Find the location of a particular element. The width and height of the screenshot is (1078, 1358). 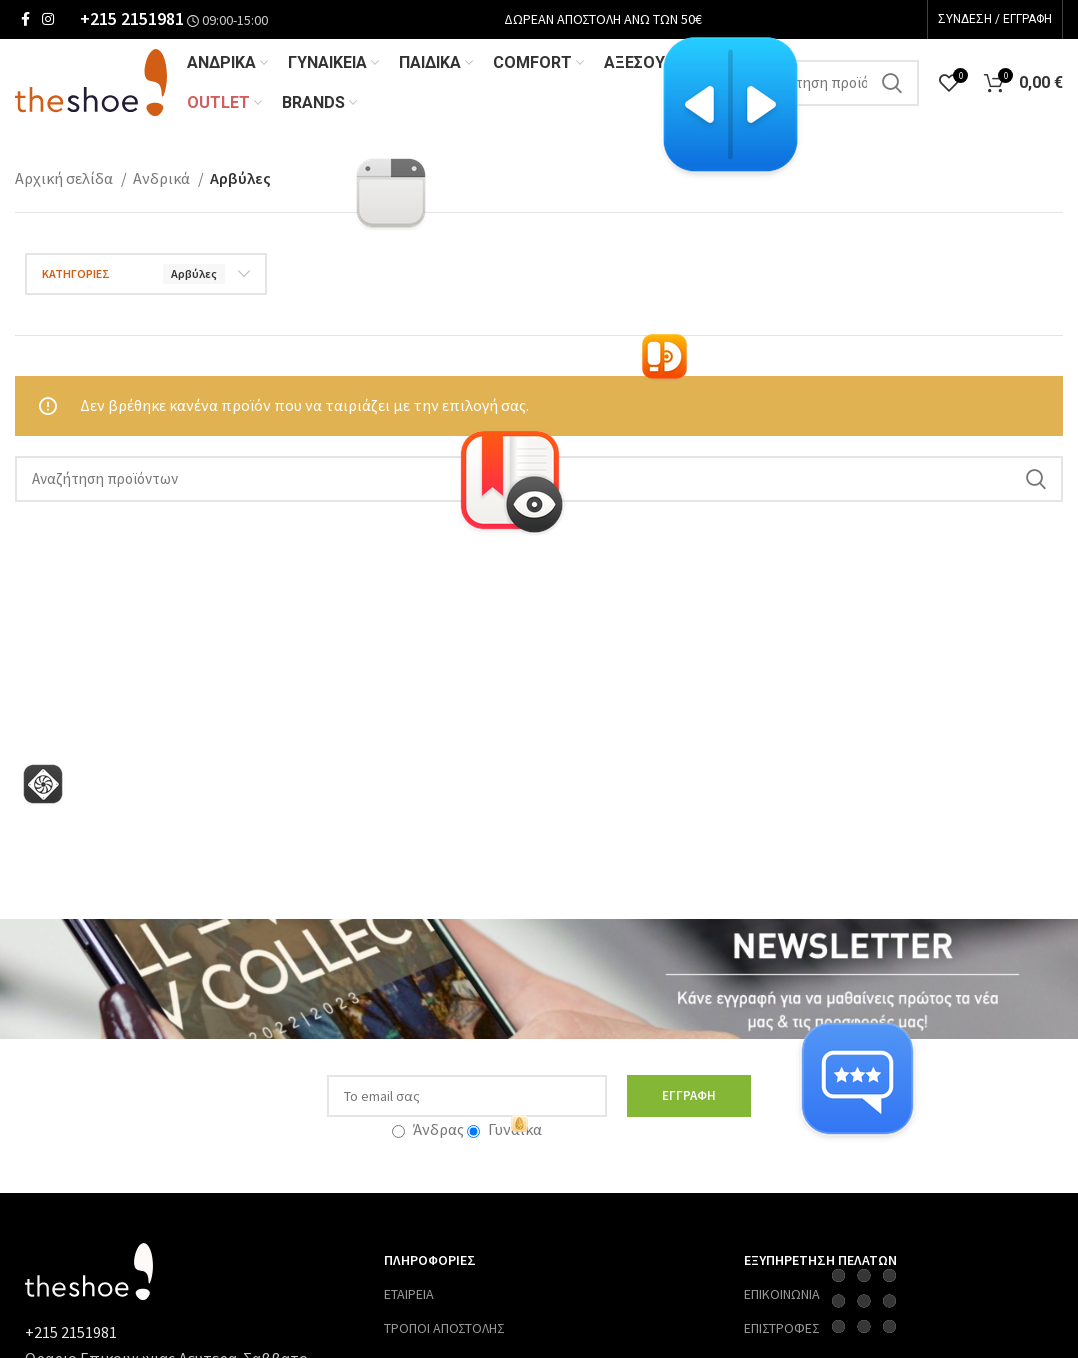

open the almond app is located at coordinates (519, 1123).